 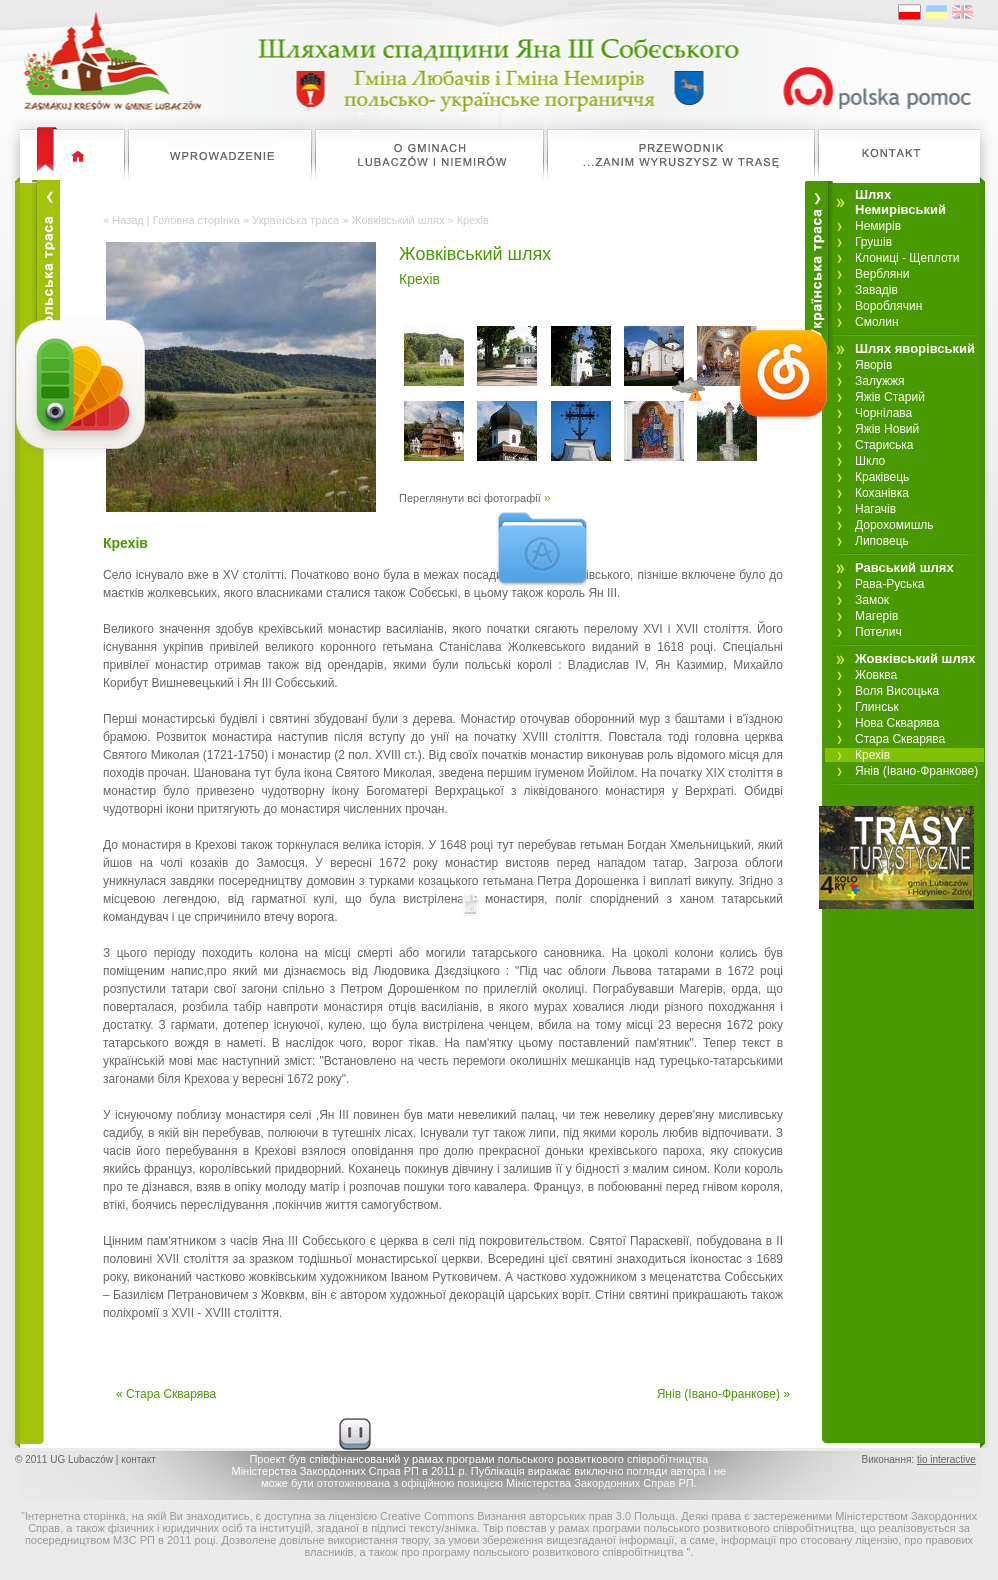 I want to click on ada source code file, so click(x=470, y=905).